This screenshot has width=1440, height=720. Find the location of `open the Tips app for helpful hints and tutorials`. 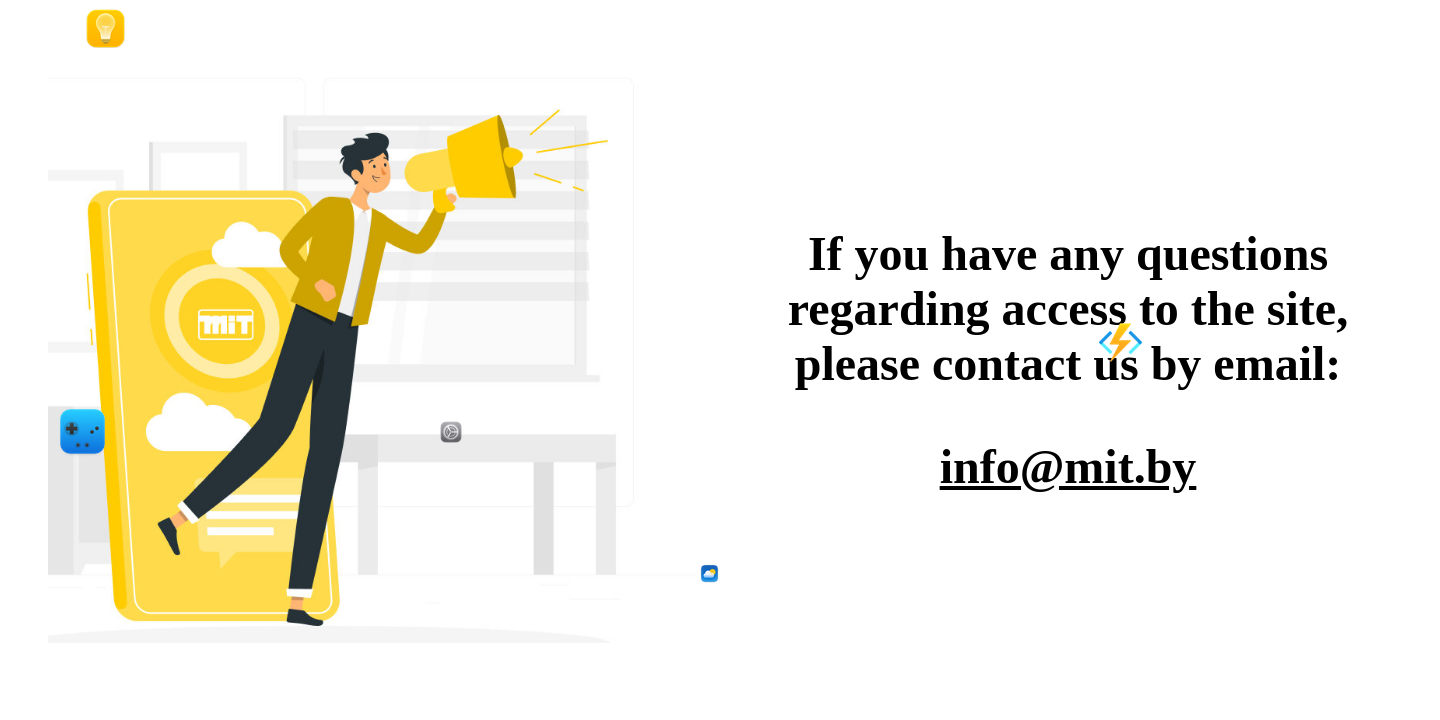

open the Tips app for helpful hints and tutorials is located at coordinates (105, 28).